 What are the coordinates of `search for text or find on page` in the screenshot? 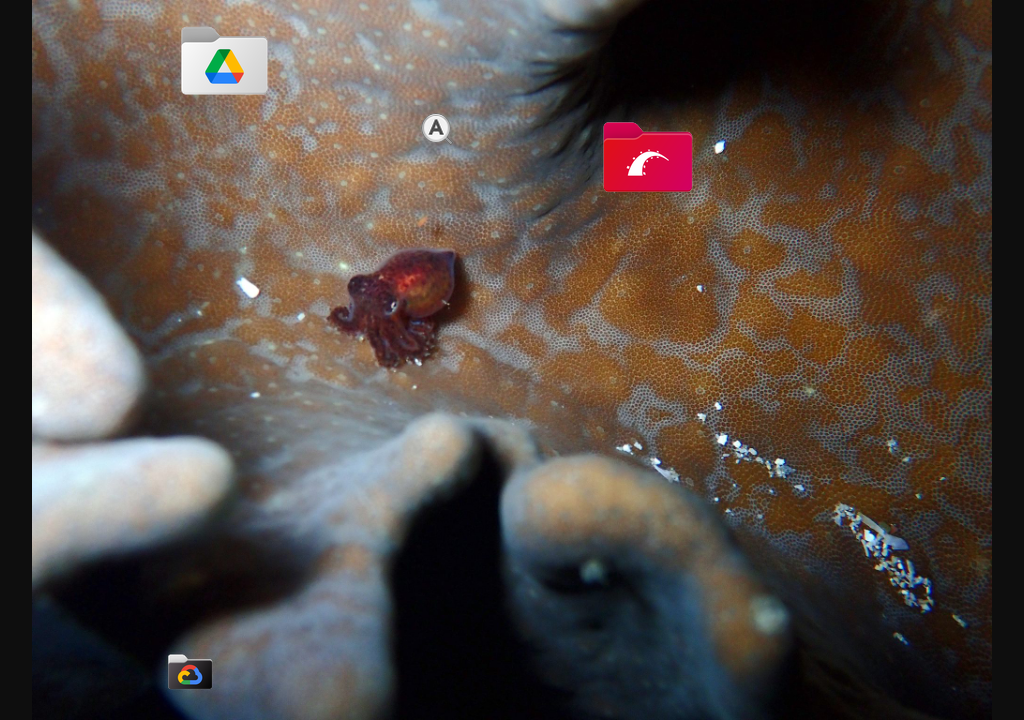 It's located at (437, 129).